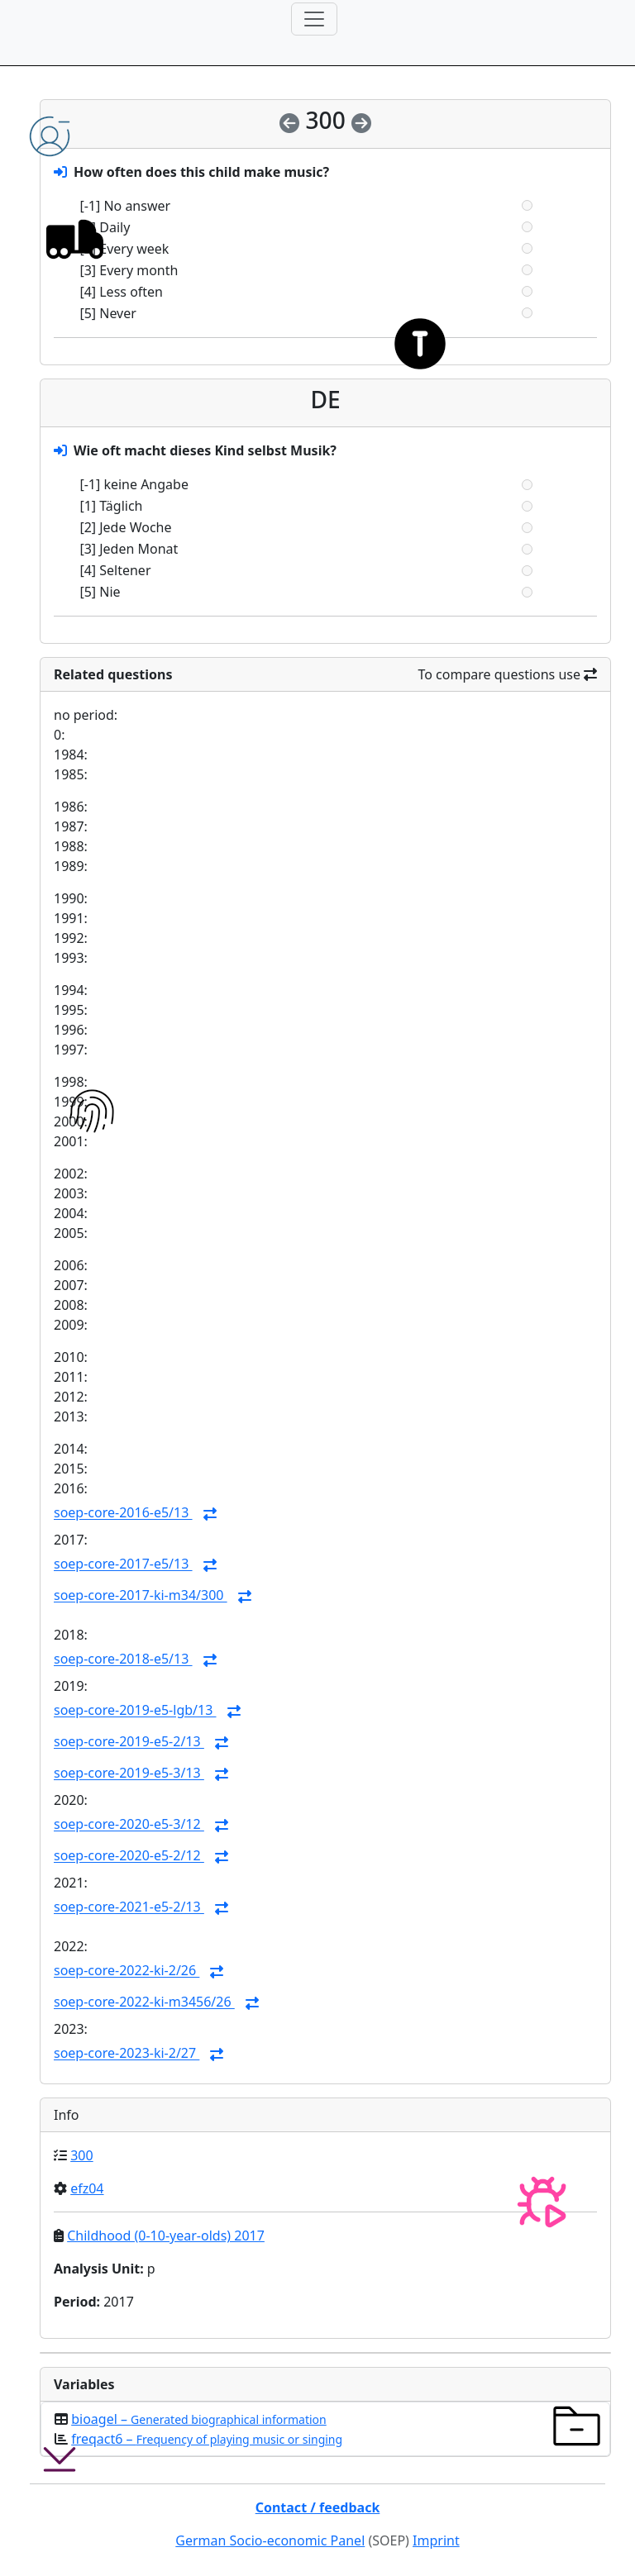  Describe the element at coordinates (60, 2459) in the screenshot. I see `scroll to bottom of page or content` at that location.